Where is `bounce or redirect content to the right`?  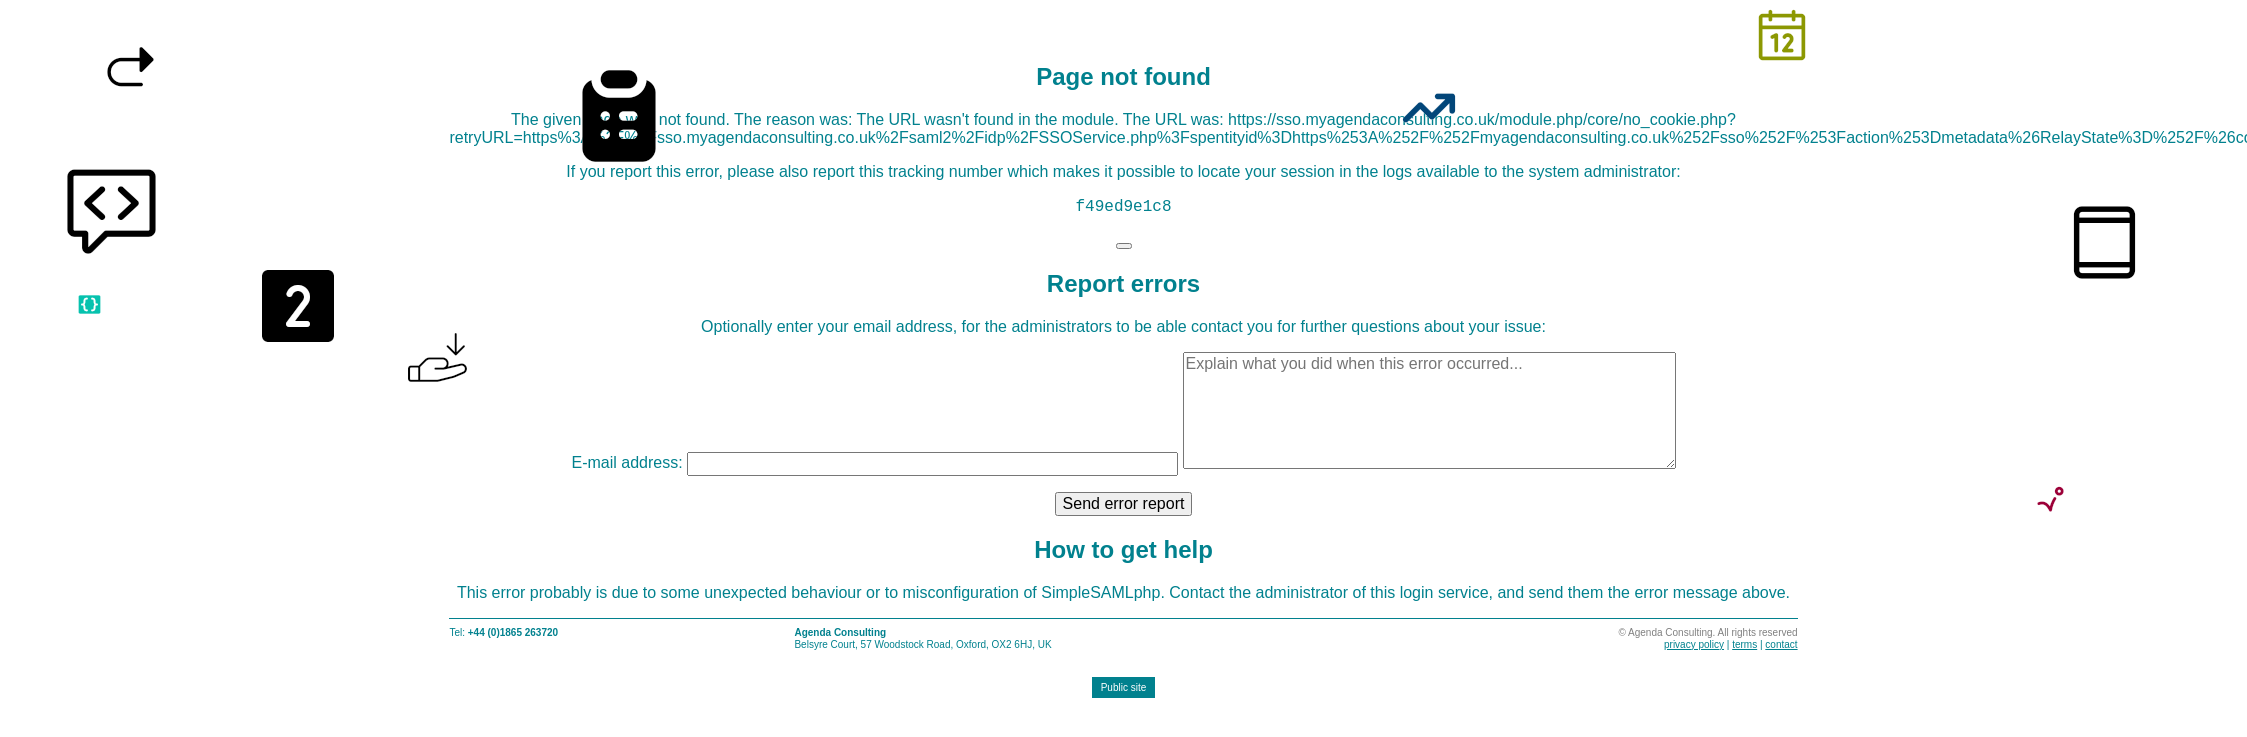 bounce or redirect content to the right is located at coordinates (2050, 498).